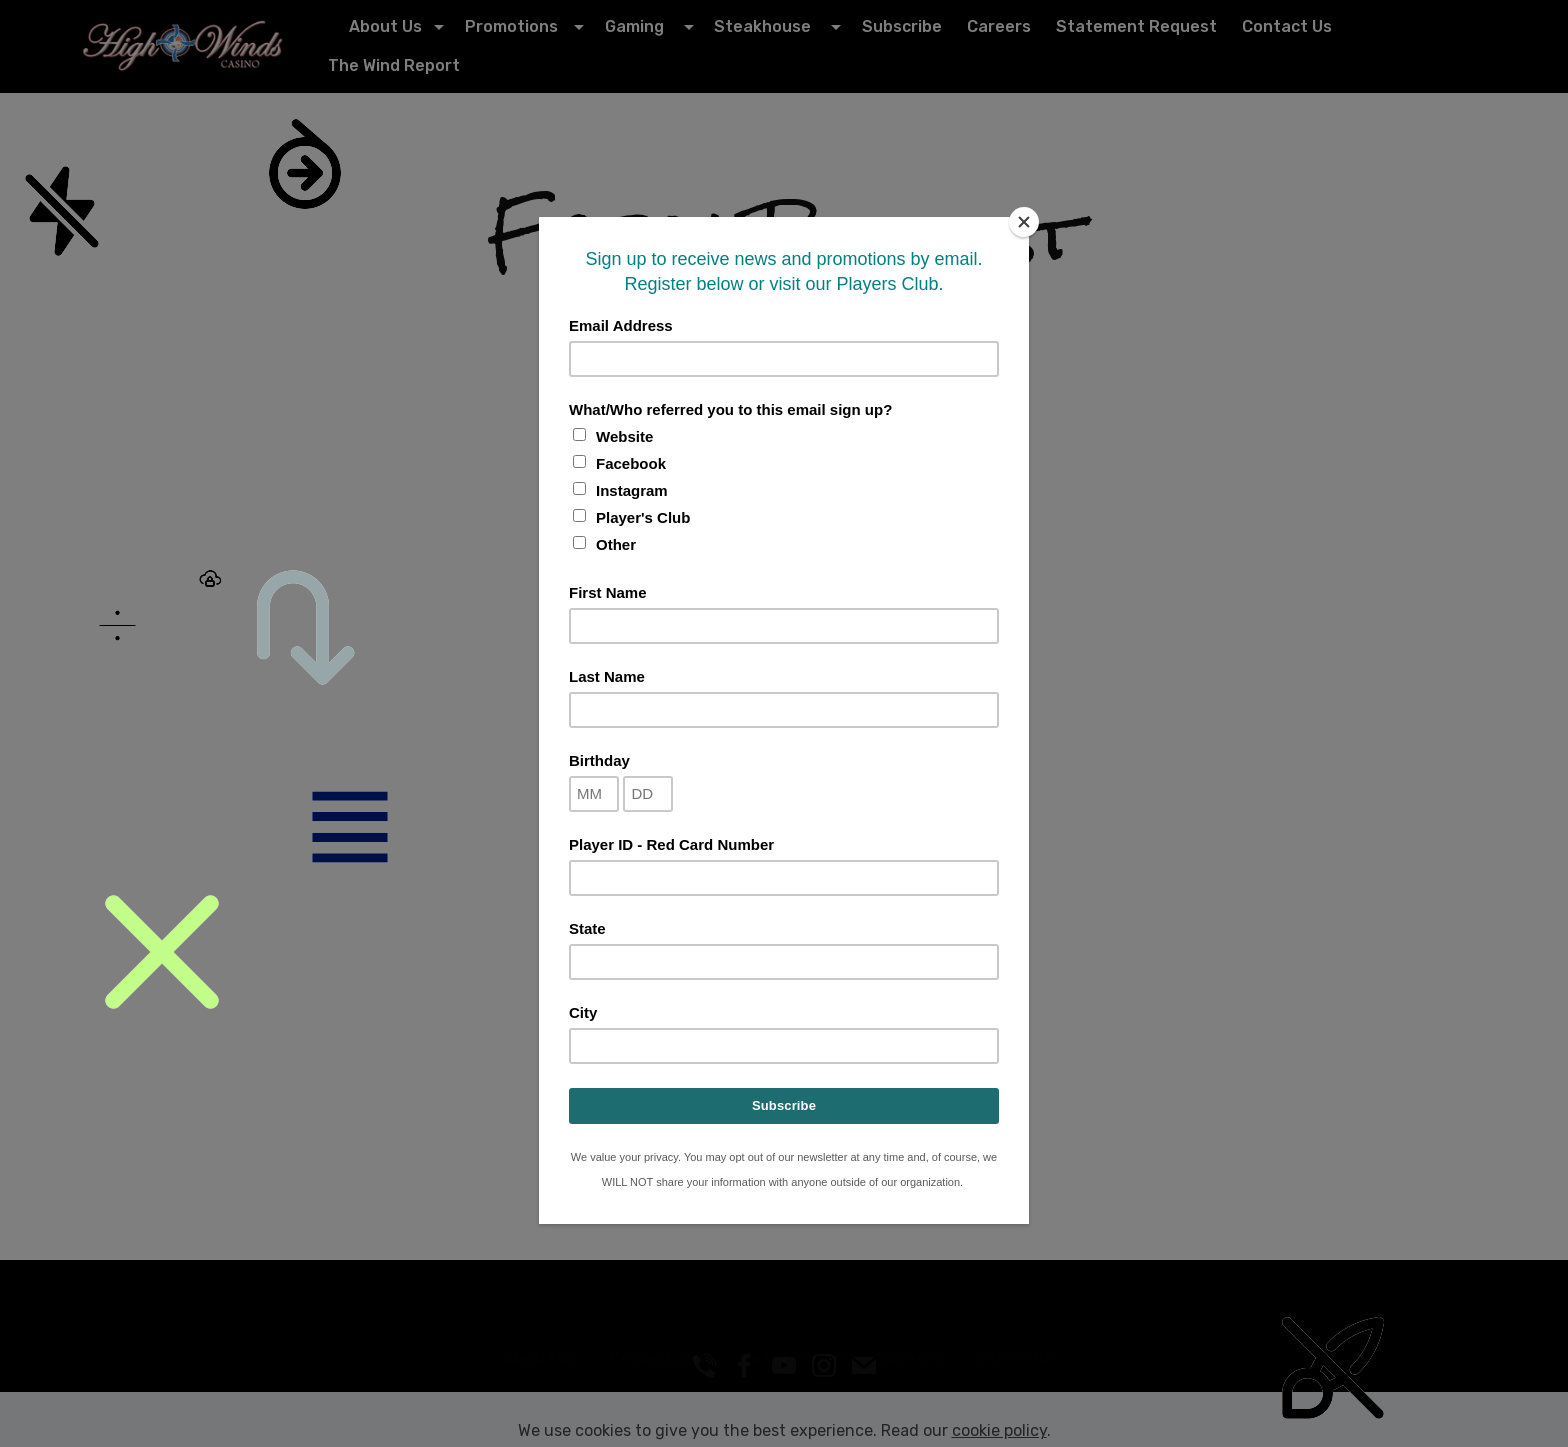 This screenshot has height=1447, width=1568. Describe the element at coordinates (62, 211) in the screenshot. I see `disable camera flash` at that location.